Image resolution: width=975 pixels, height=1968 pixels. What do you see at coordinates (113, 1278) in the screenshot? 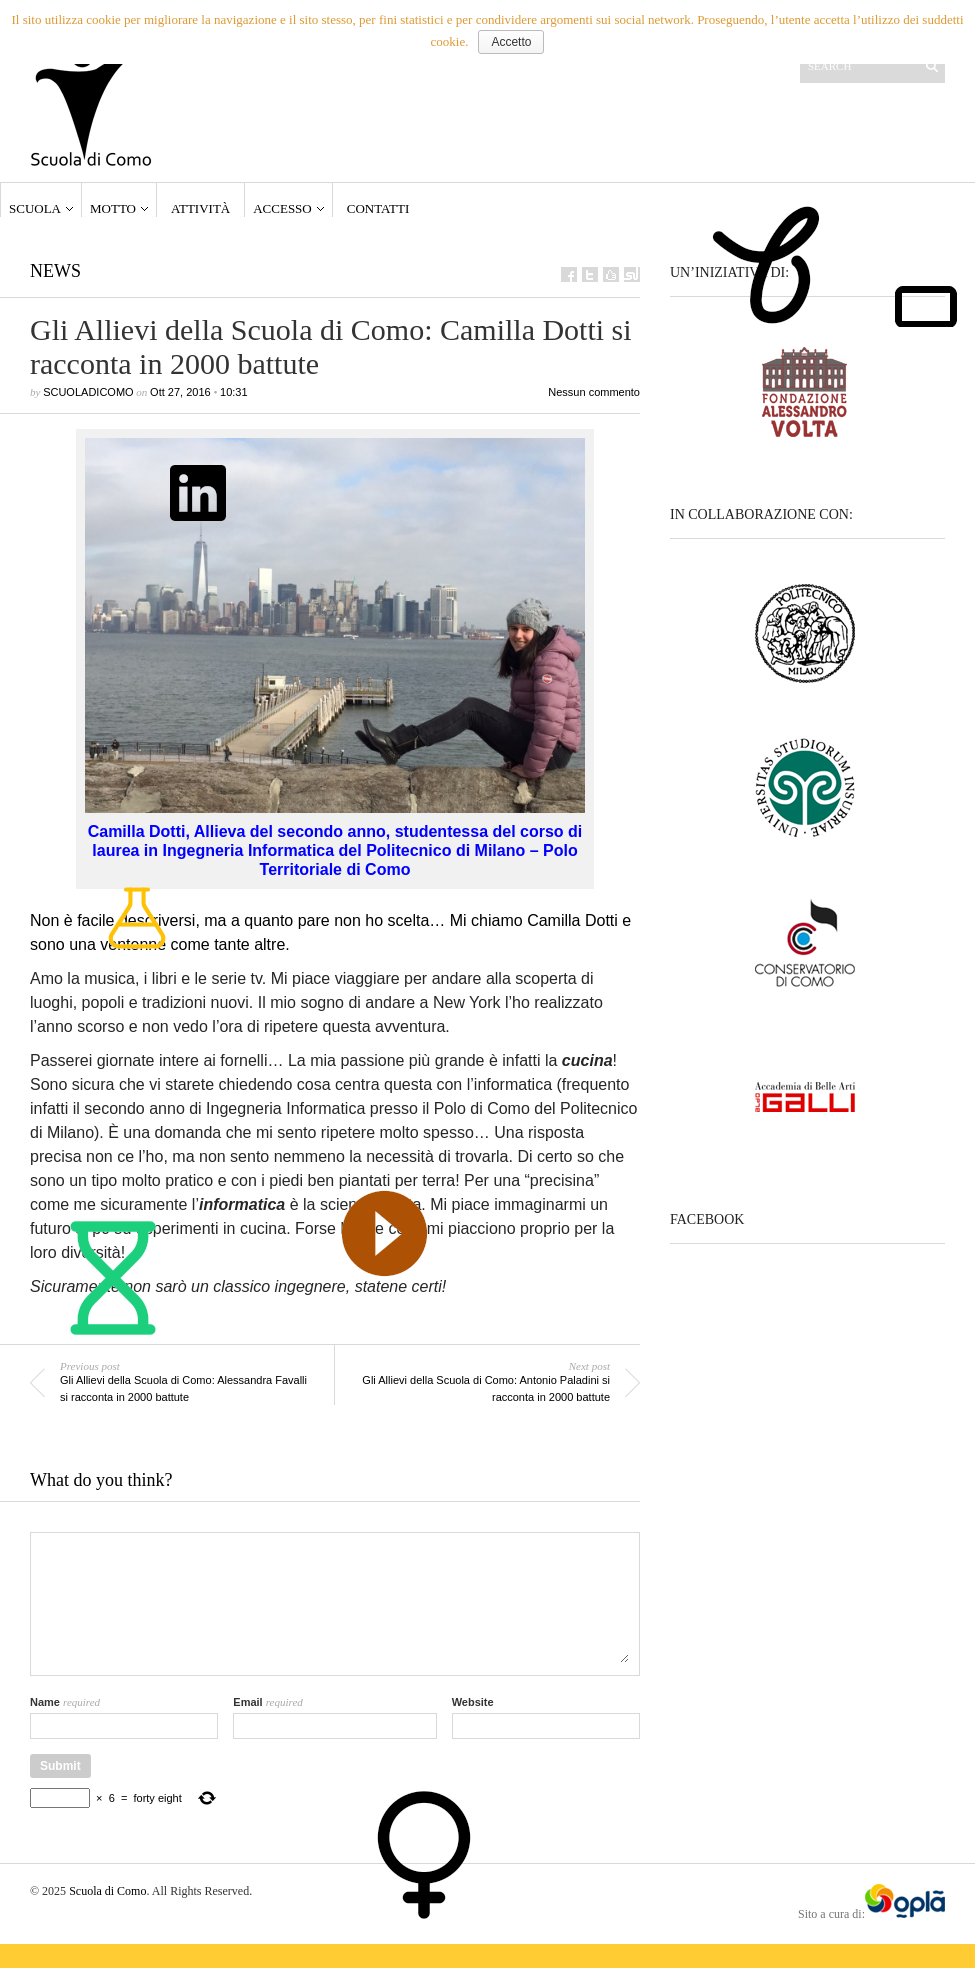
I see `indicates a process is waiting or pending` at bounding box center [113, 1278].